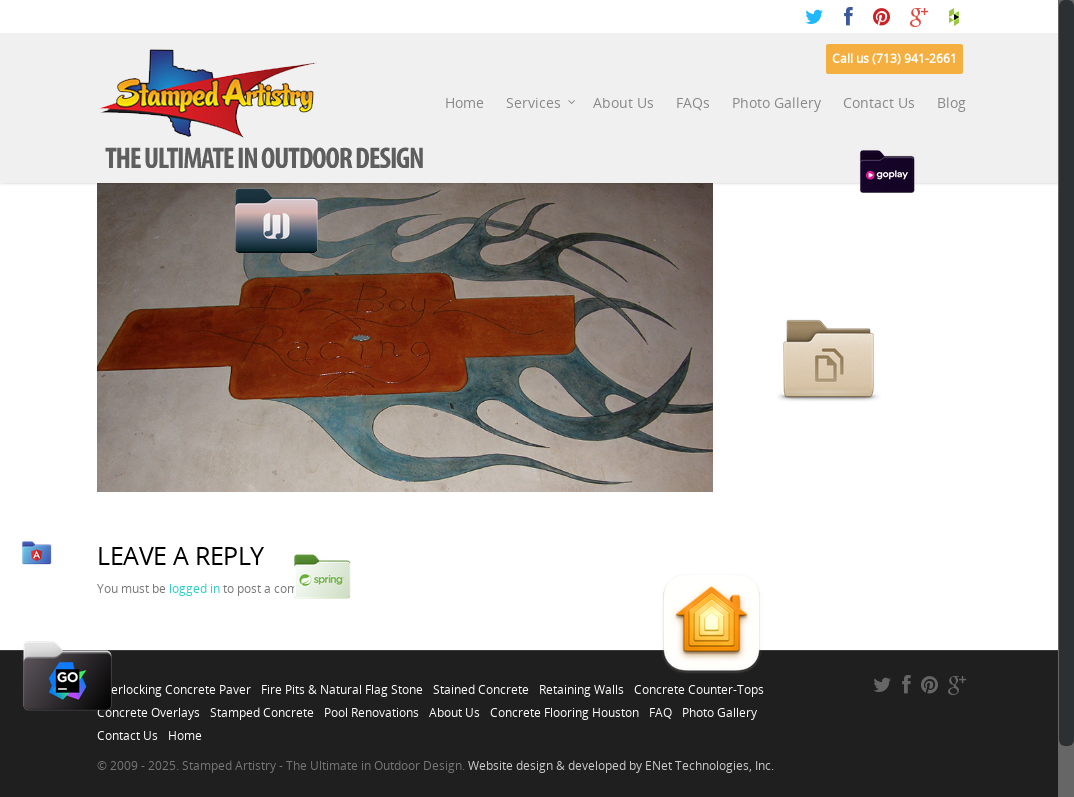 This screenshot has height=797, width=1074. I want to click on folder containing GoLand IDE projects, so click(67, 678).